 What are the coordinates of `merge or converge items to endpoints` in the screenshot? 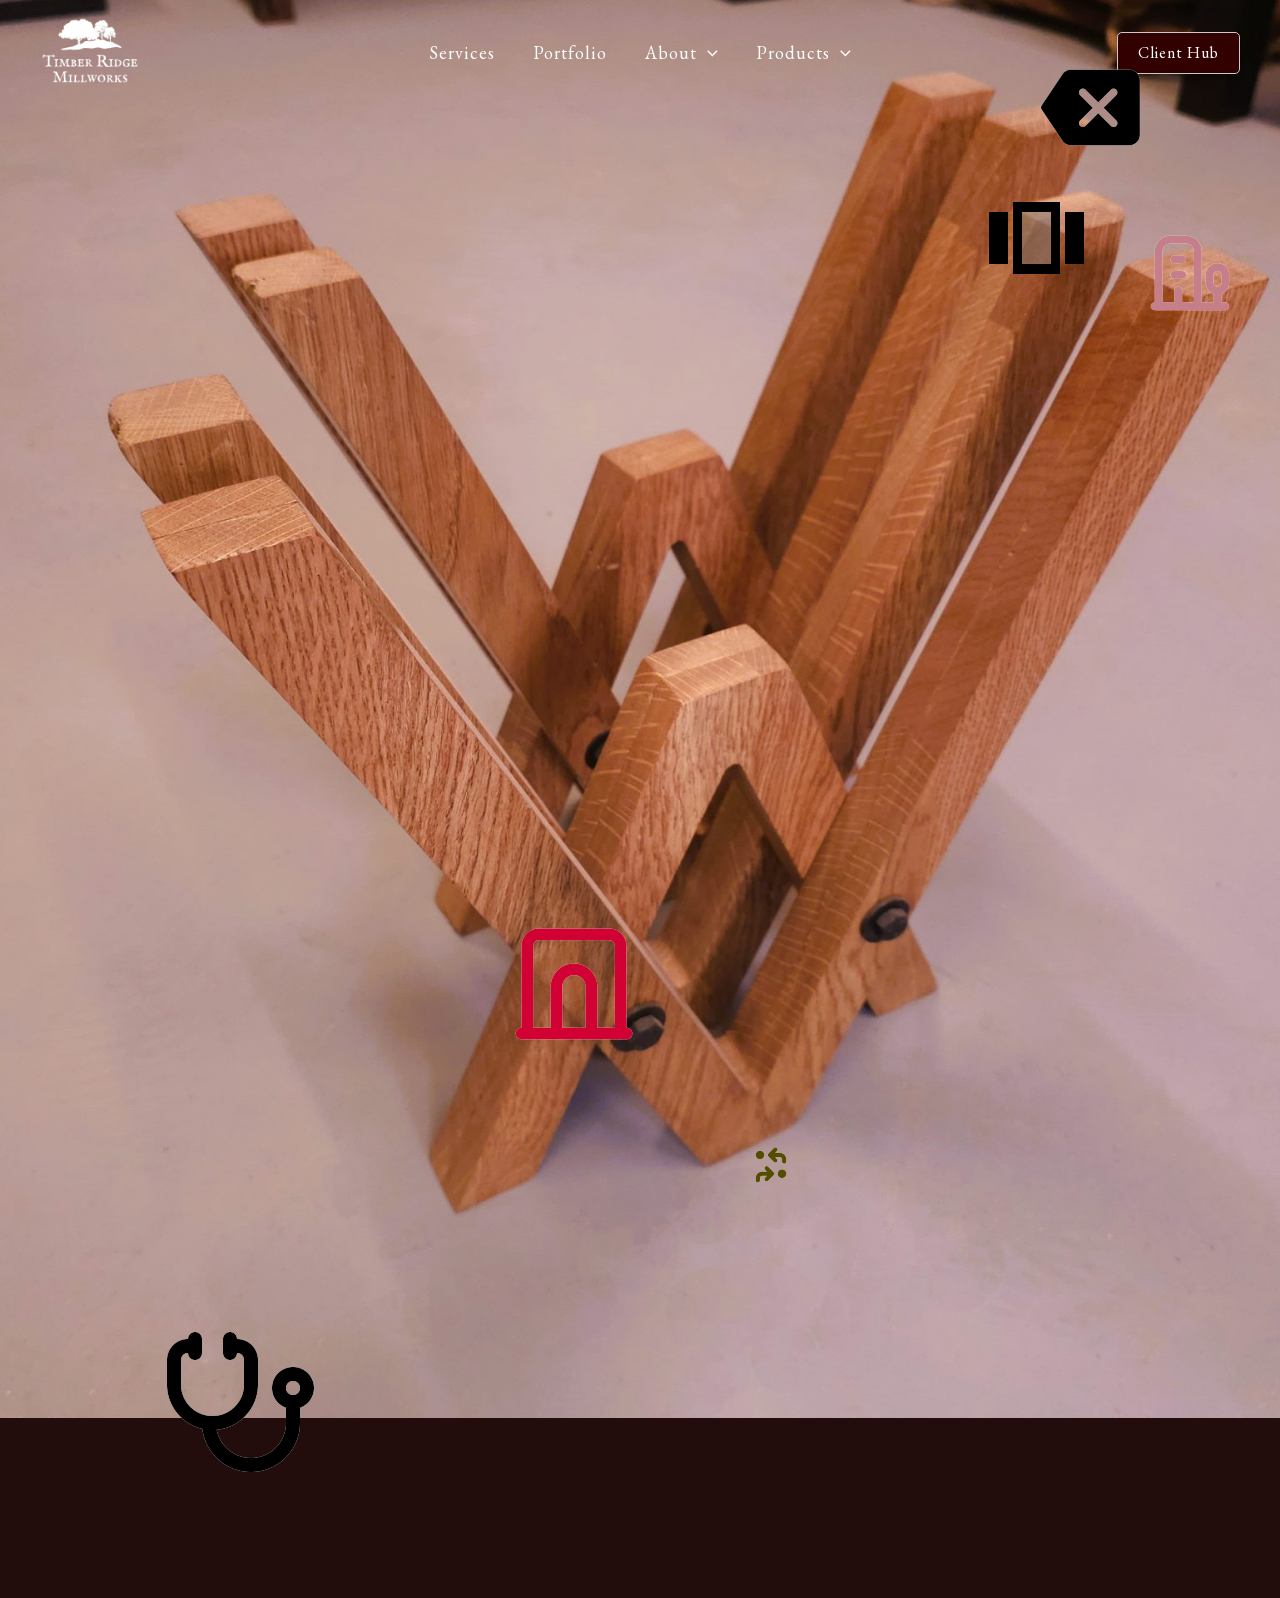 It's located at (771, 1166).